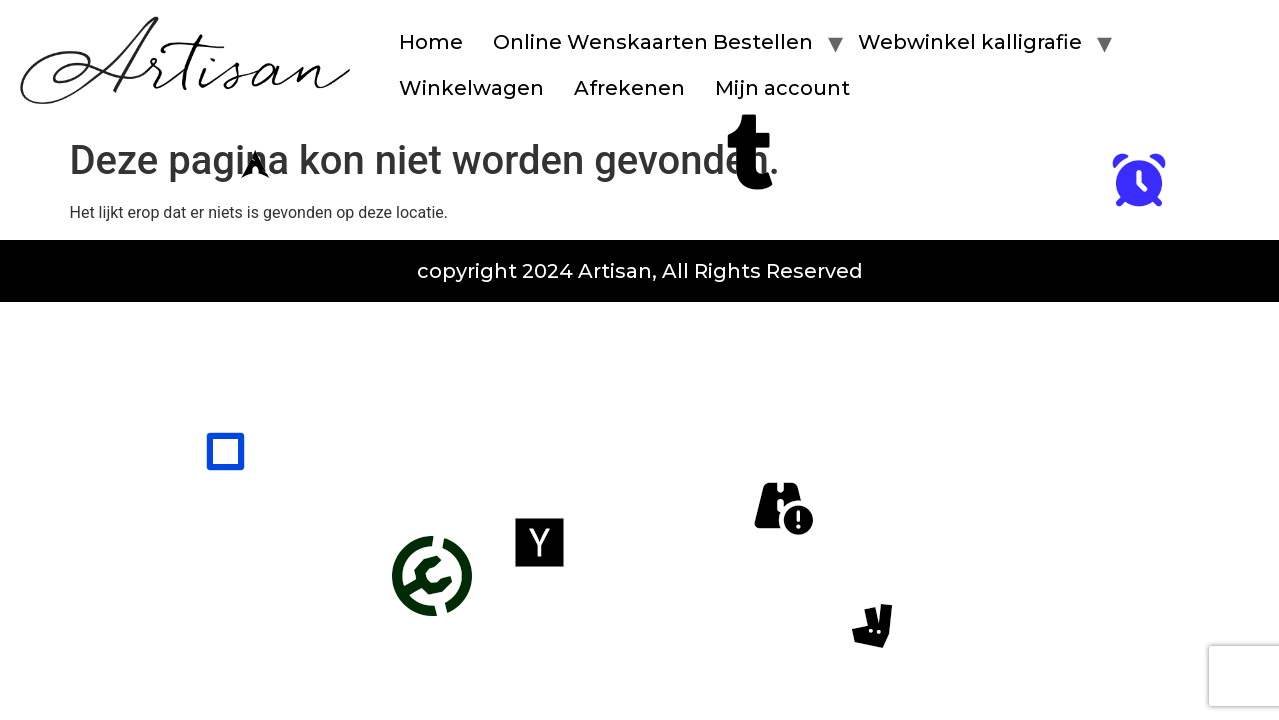  Describe the element at coordinates (1139, 180) in the screenshot. I see `set an alarm or timer` at that location.